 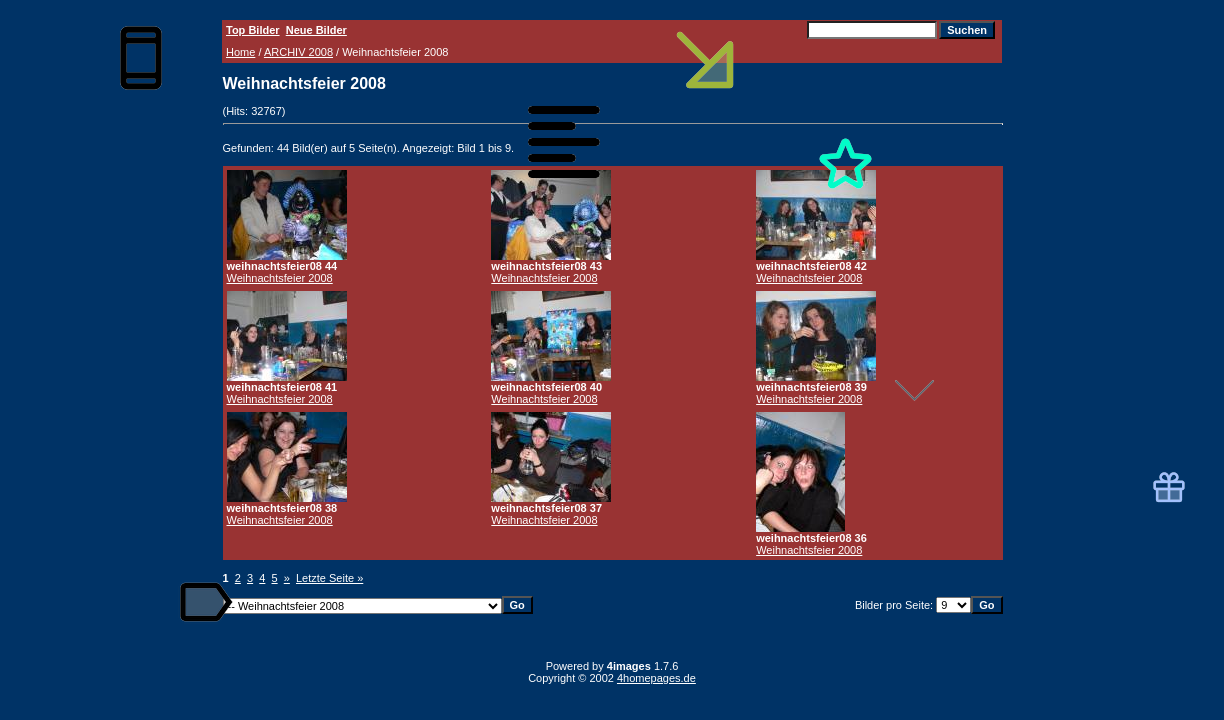 I want to click on align text to the left, so click(x=564, y=142).